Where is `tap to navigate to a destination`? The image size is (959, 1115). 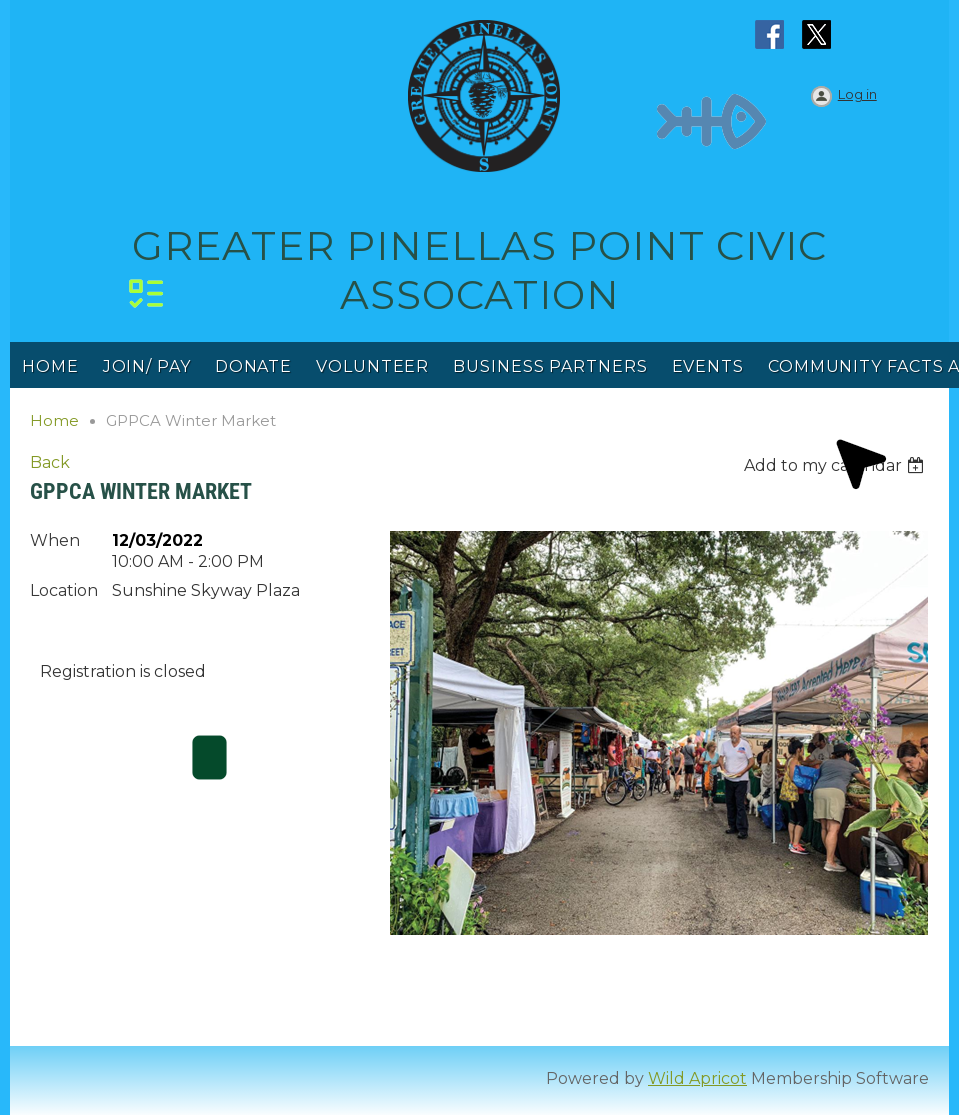 tap to navigate to a destination is located at coordinates (857, 460).